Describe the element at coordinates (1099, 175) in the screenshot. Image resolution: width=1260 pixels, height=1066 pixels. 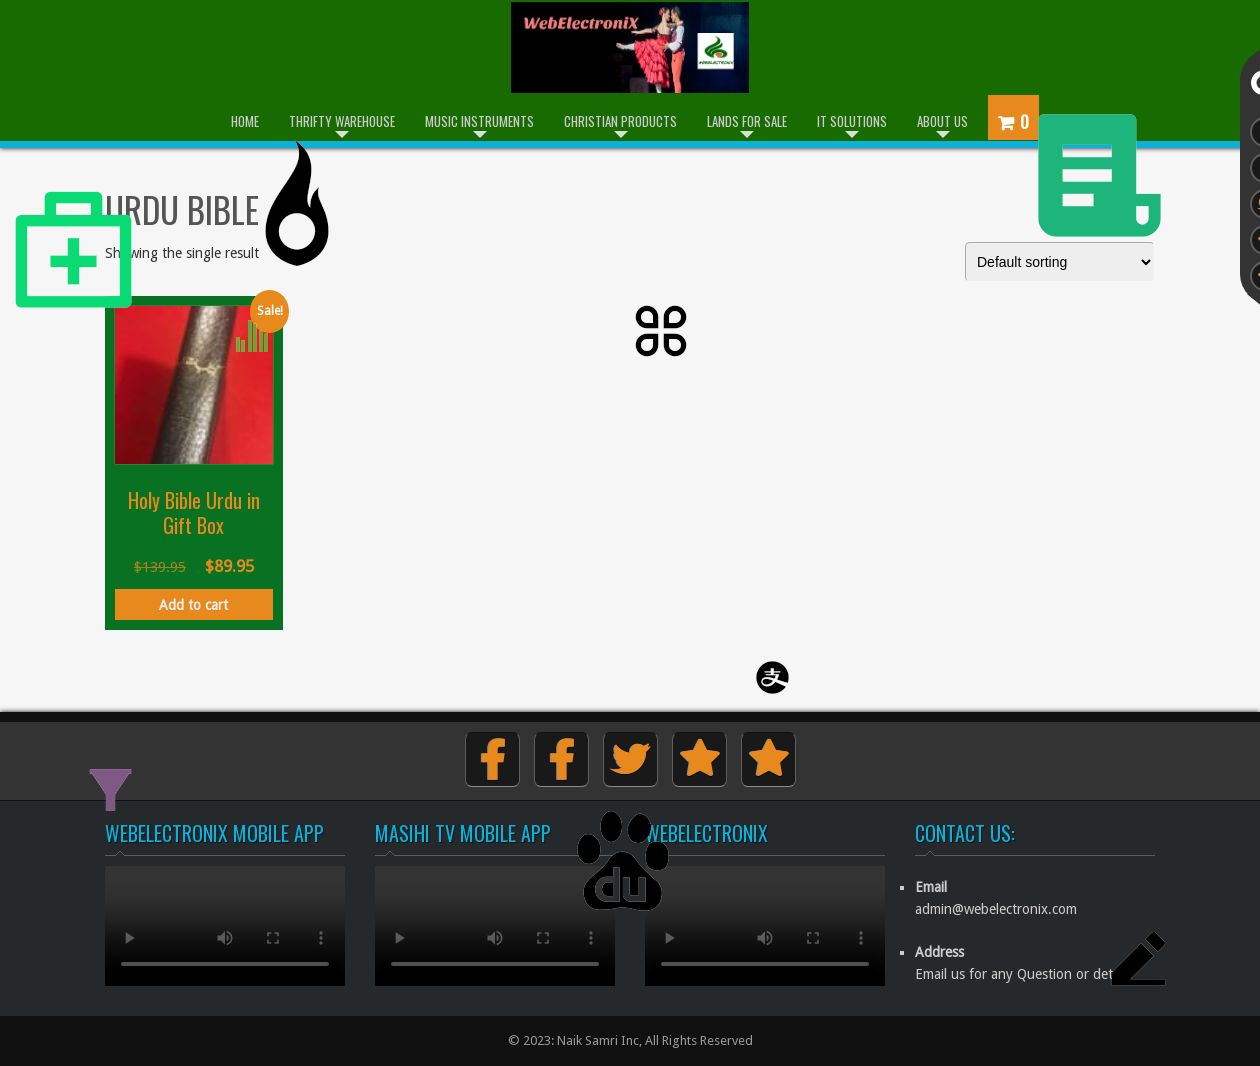
I see `view document list or file details` at that location.